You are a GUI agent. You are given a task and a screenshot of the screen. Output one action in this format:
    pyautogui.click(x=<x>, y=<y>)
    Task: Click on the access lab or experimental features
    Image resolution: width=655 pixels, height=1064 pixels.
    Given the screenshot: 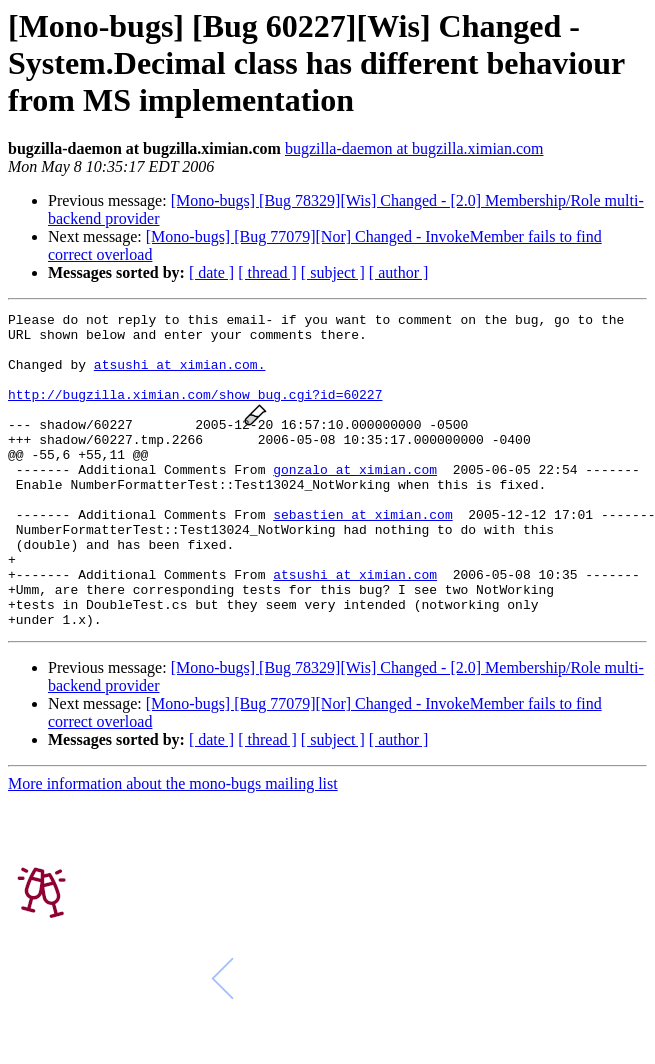 What is the action you would take?
    pyautogui.click(x=255, y=415)
    